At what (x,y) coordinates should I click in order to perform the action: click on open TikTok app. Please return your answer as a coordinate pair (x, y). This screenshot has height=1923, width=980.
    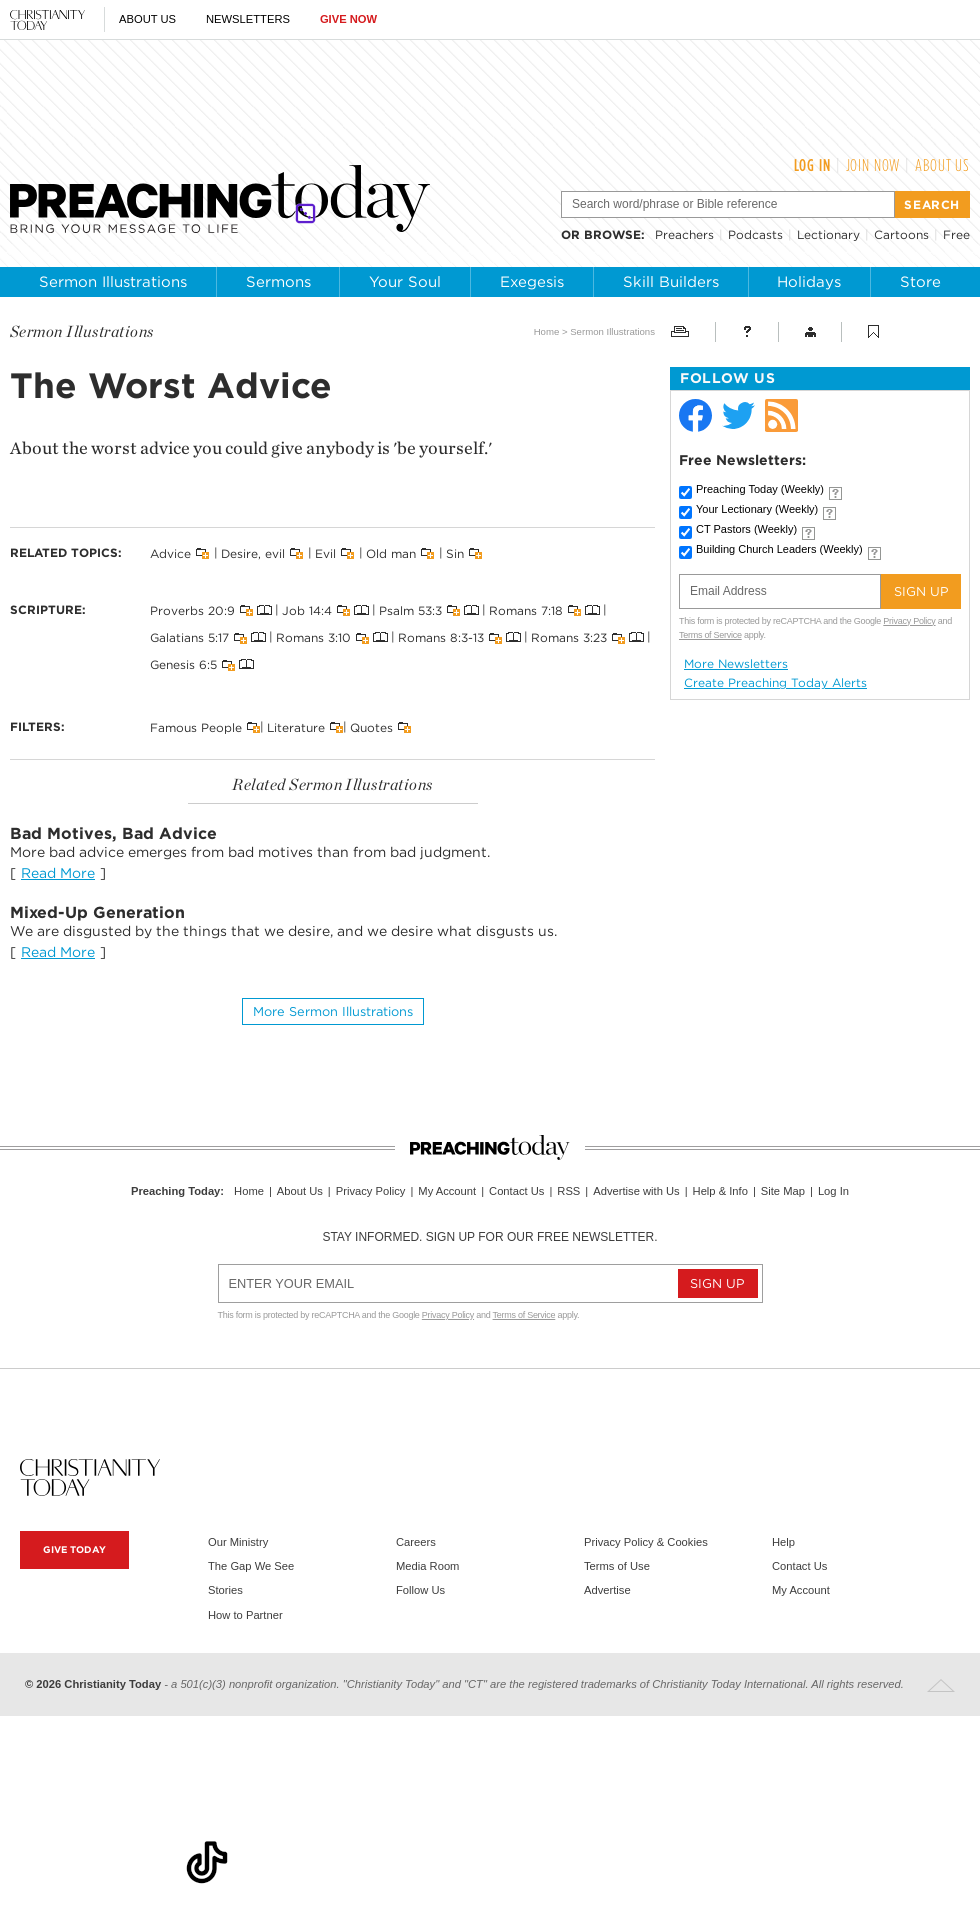
    Looking at the image, I should click on (207, 1863).